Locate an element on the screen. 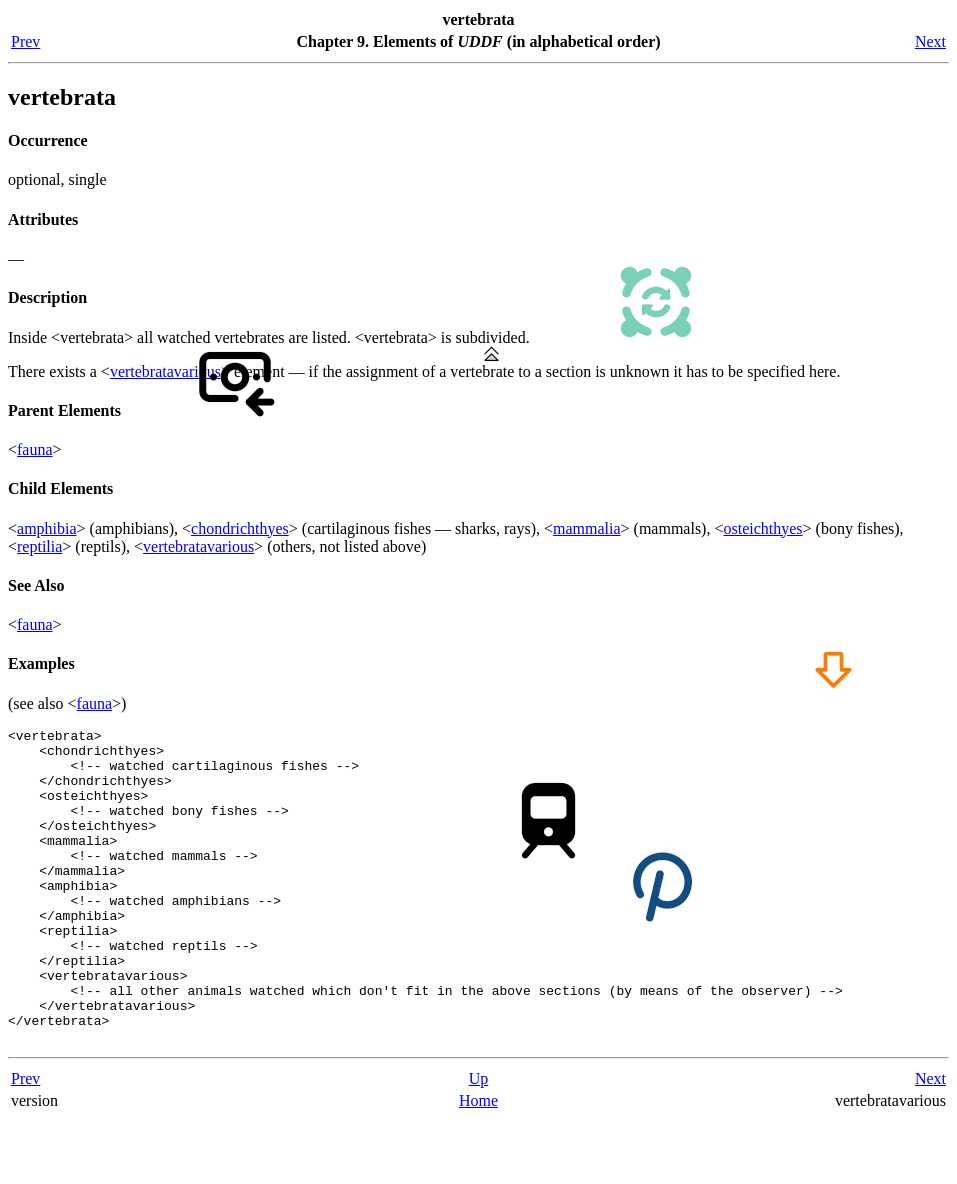 The height and width of the screenshot is (1184, 957). request a refund or money back is located at coordinates (235, 377).